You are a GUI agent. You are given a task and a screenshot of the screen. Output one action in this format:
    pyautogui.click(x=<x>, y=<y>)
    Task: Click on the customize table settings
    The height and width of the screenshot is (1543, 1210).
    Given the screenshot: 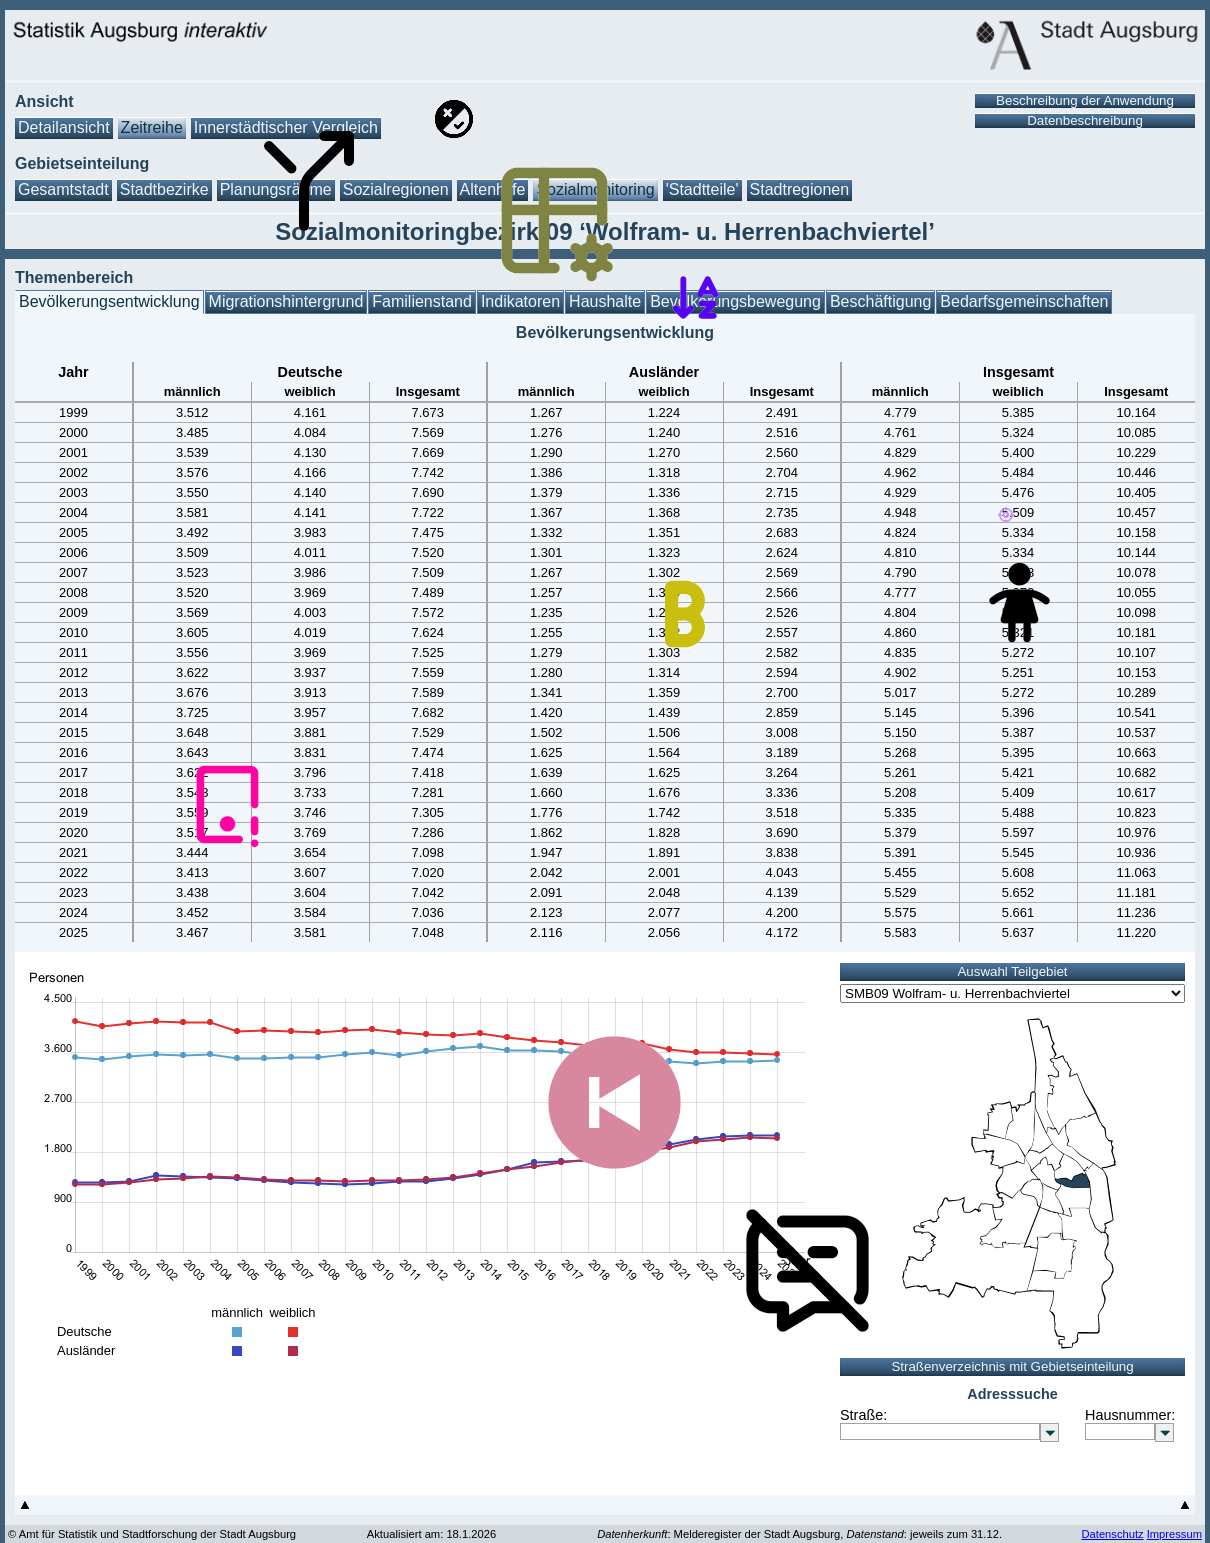 What is the action you would take?
    pyautogui.click(x=554, y=220)
    